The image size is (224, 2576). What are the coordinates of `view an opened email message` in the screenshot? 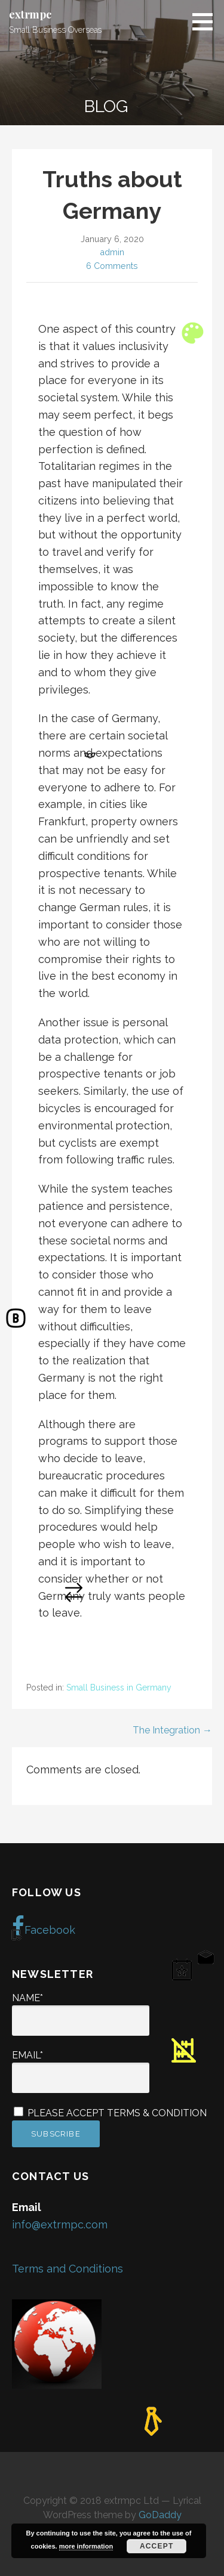 It's located at (205, 1957).